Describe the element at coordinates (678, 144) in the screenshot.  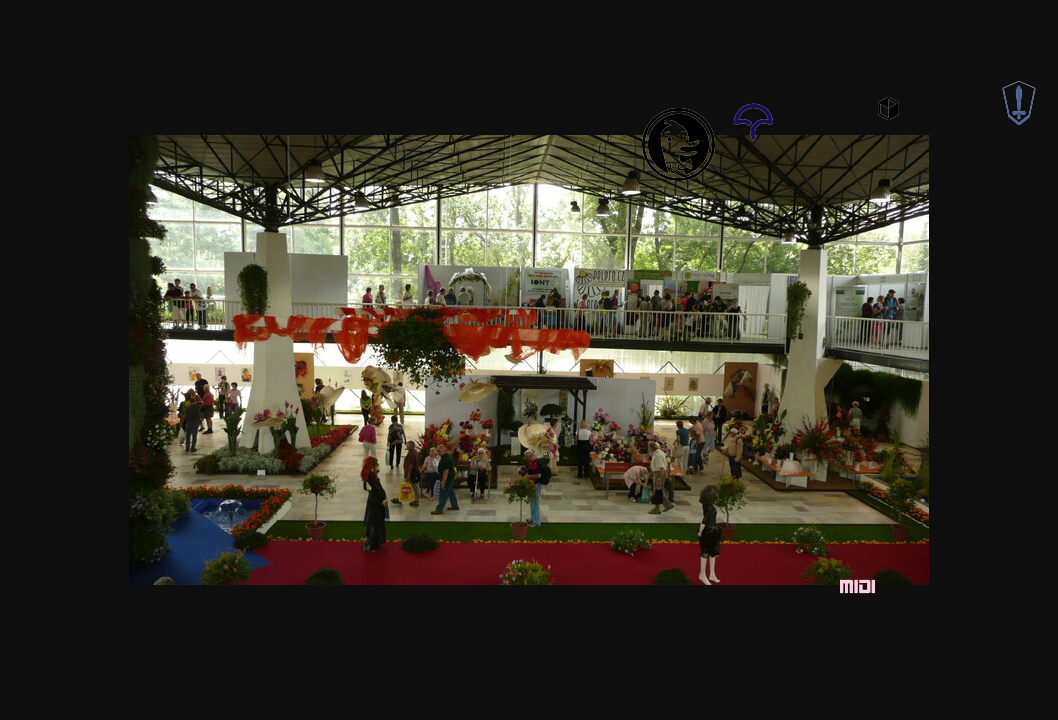
I see `open duckduckgo search engine` at that location.